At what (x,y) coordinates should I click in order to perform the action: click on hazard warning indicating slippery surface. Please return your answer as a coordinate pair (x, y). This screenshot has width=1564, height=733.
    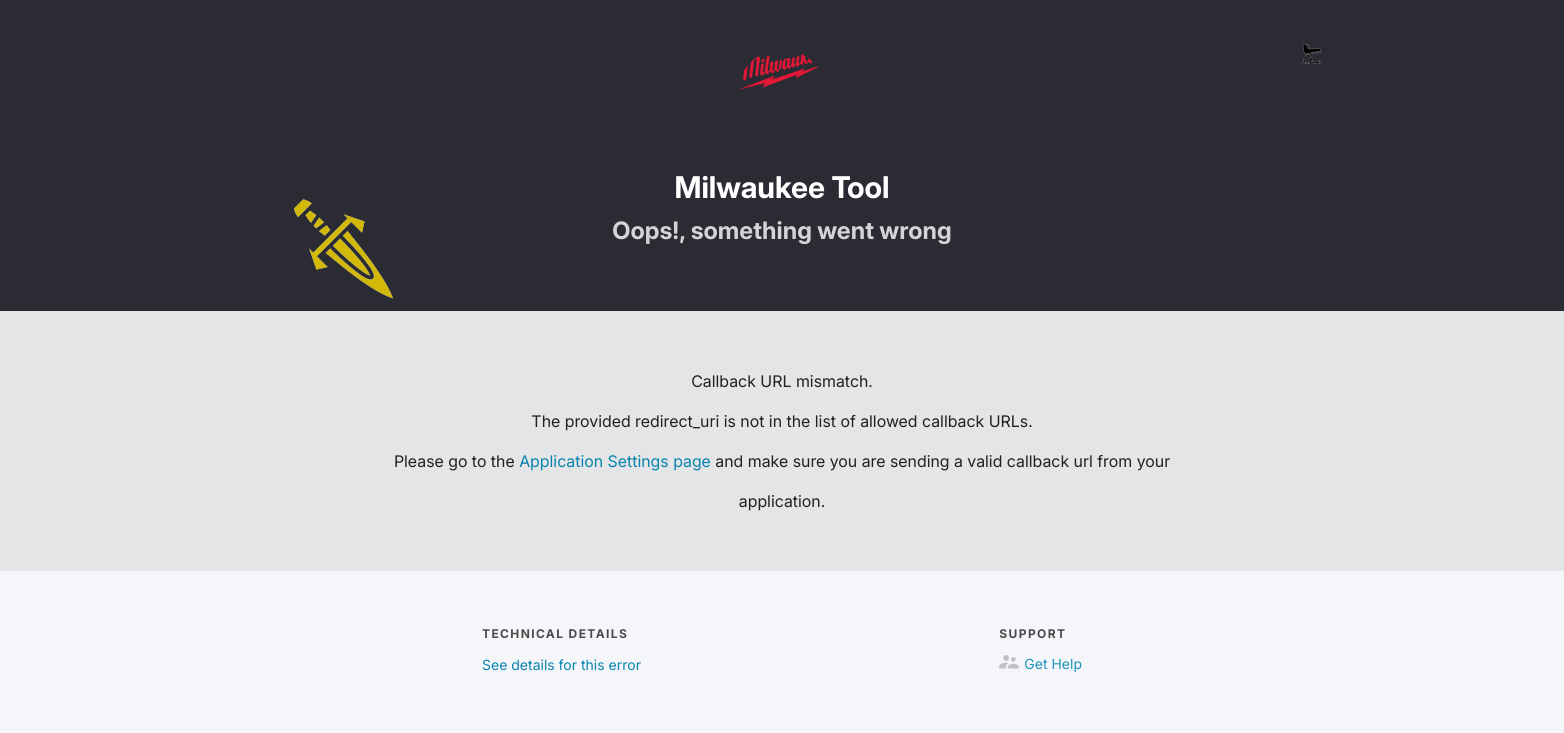
    Looking at the image, I should click on (1312, 54).